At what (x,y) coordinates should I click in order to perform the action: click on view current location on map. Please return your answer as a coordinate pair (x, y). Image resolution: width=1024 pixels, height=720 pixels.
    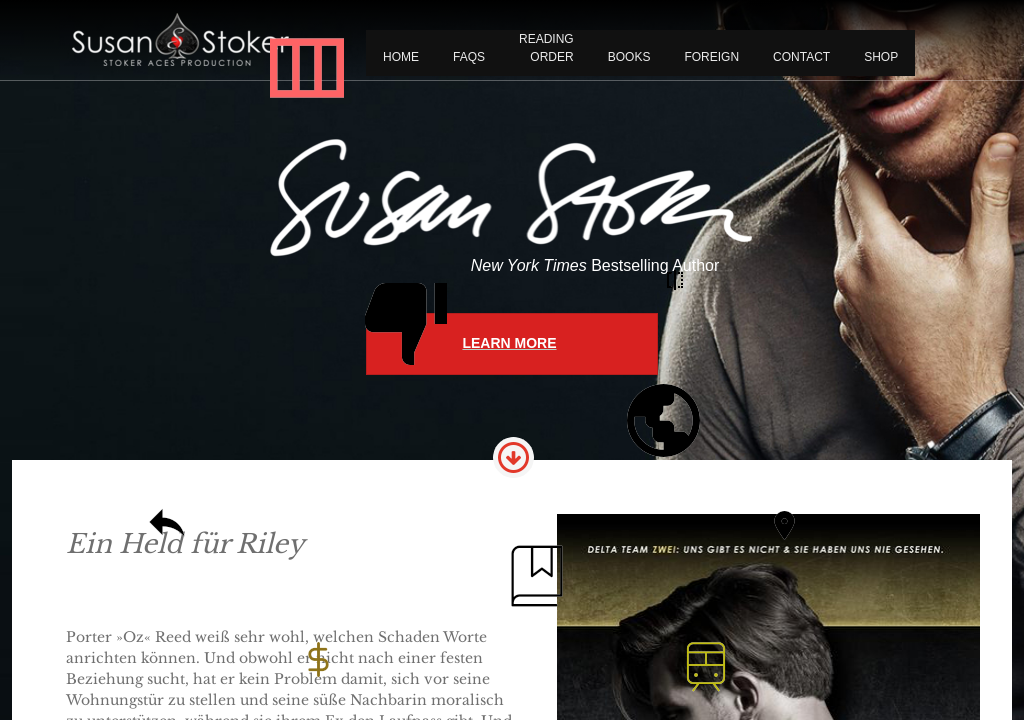
    Looking at the image, I should click on (784, 525).